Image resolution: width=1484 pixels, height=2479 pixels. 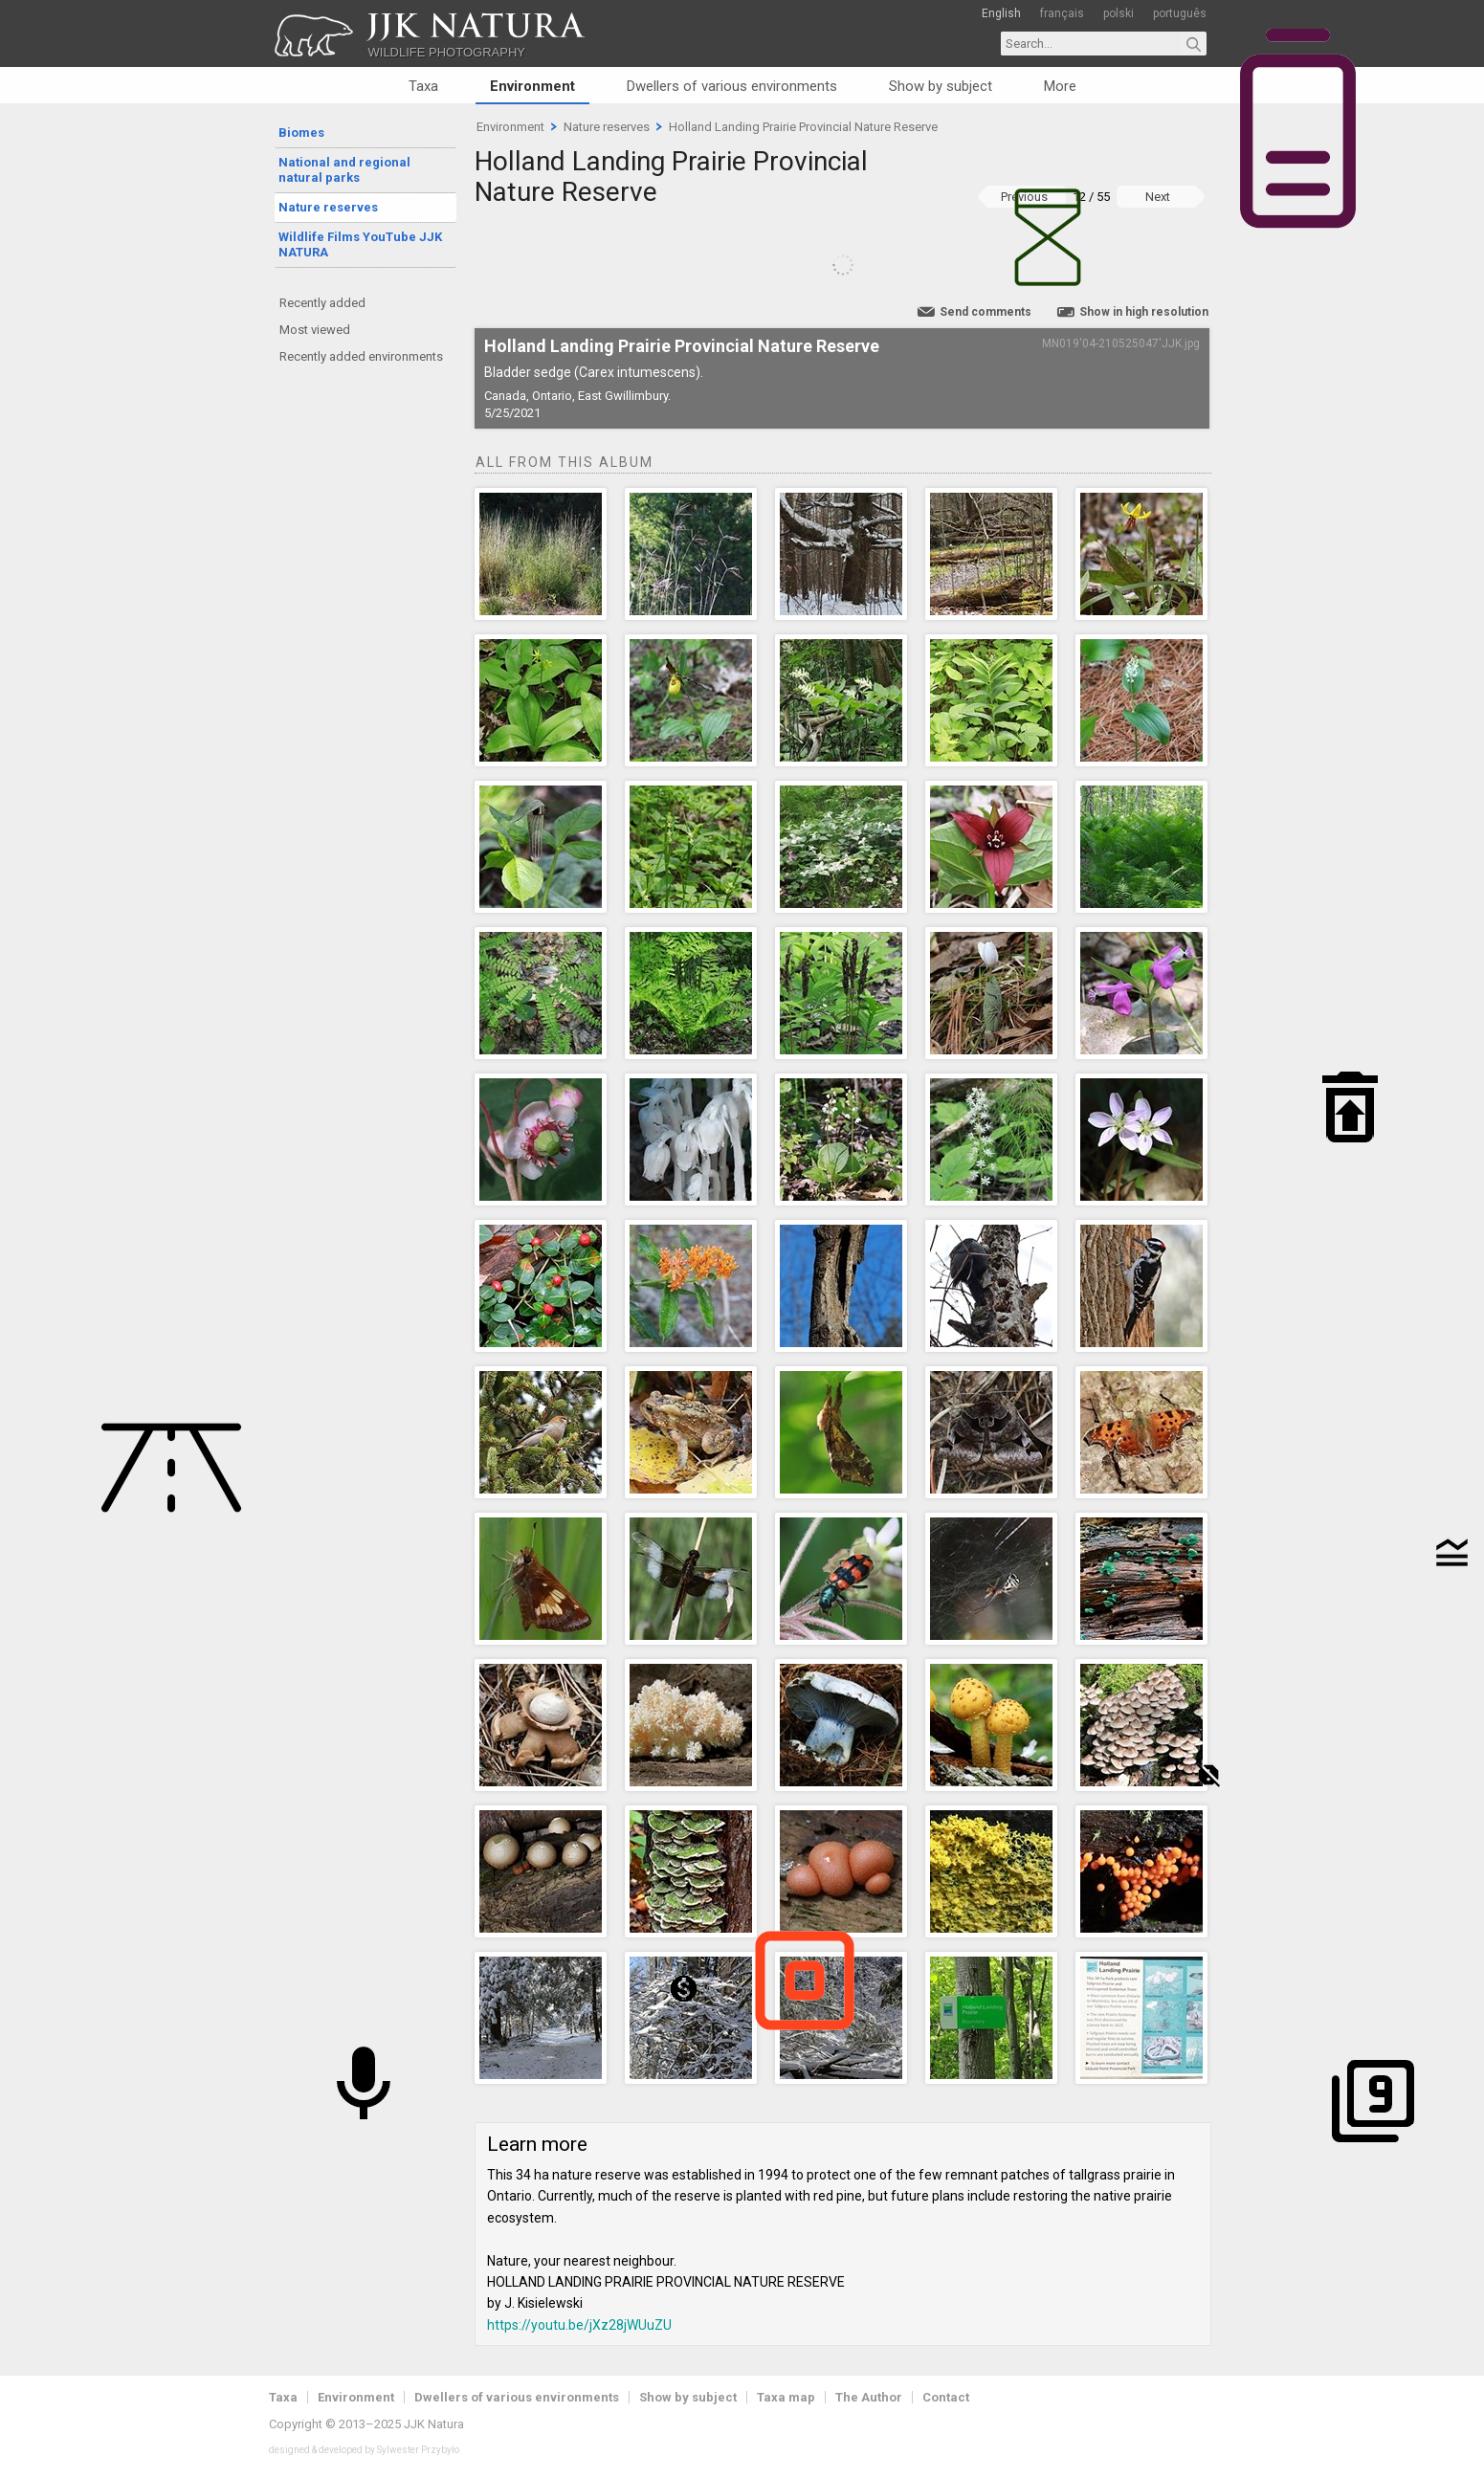 What do you see at coordinates (1373, 2101) in the screenshot?
I see `indicates 9 items or layers stacked` at bounding box center [1373, 2101].